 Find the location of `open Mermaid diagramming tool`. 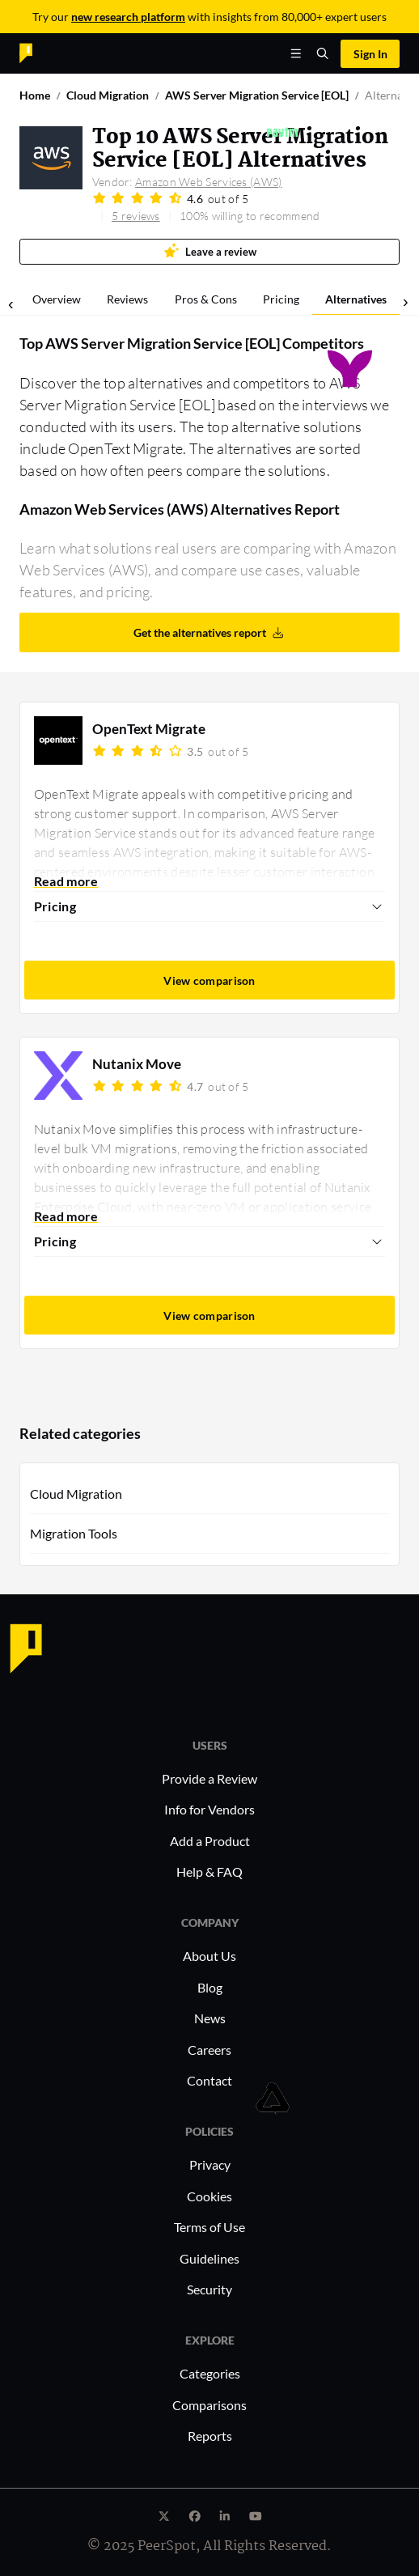

open Mermaid diagramming tool is located at coordinates (349, 368).